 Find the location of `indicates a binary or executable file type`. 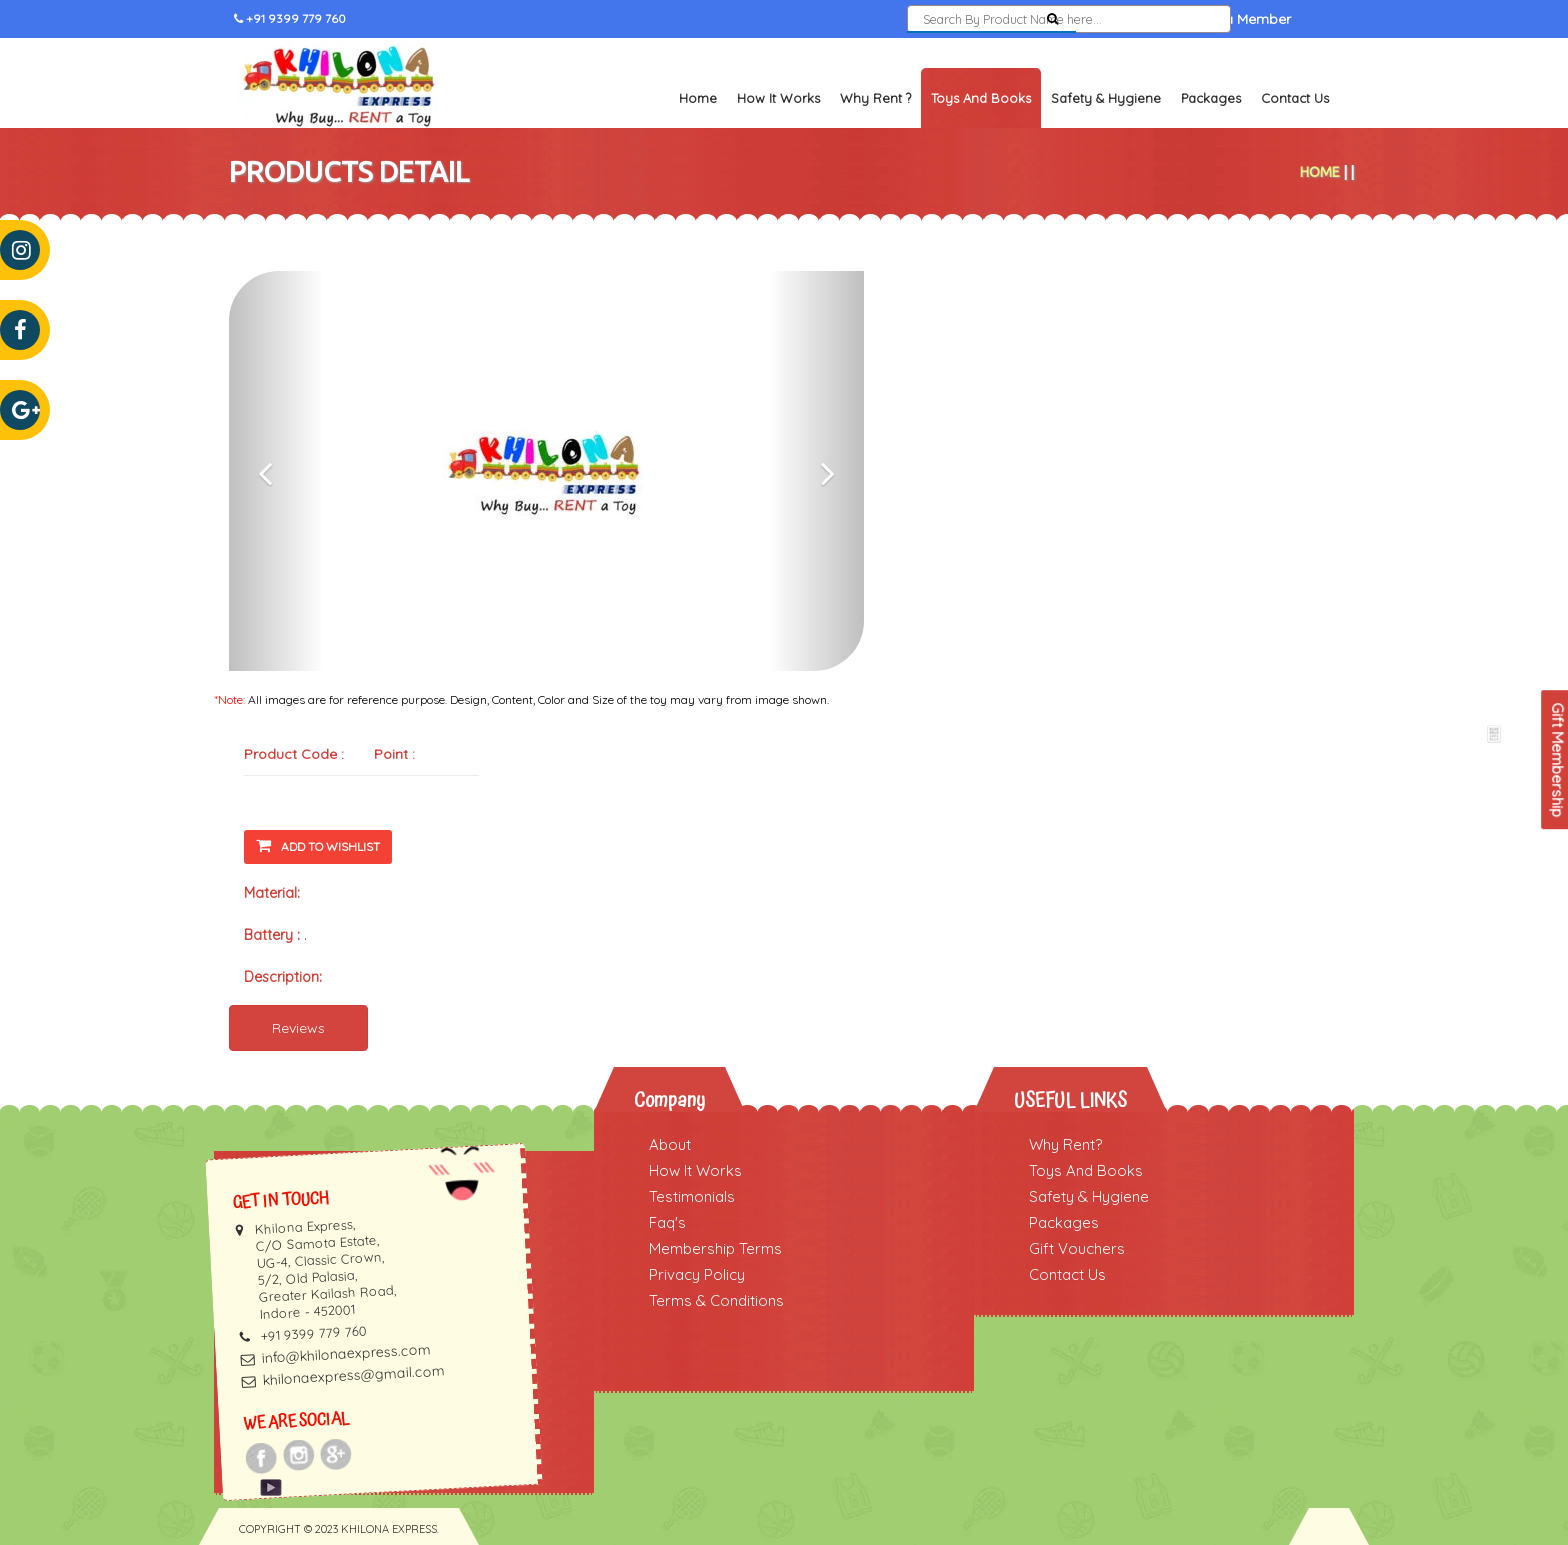

indicates a binary or executable file type is located at coordinates (1494, 734).